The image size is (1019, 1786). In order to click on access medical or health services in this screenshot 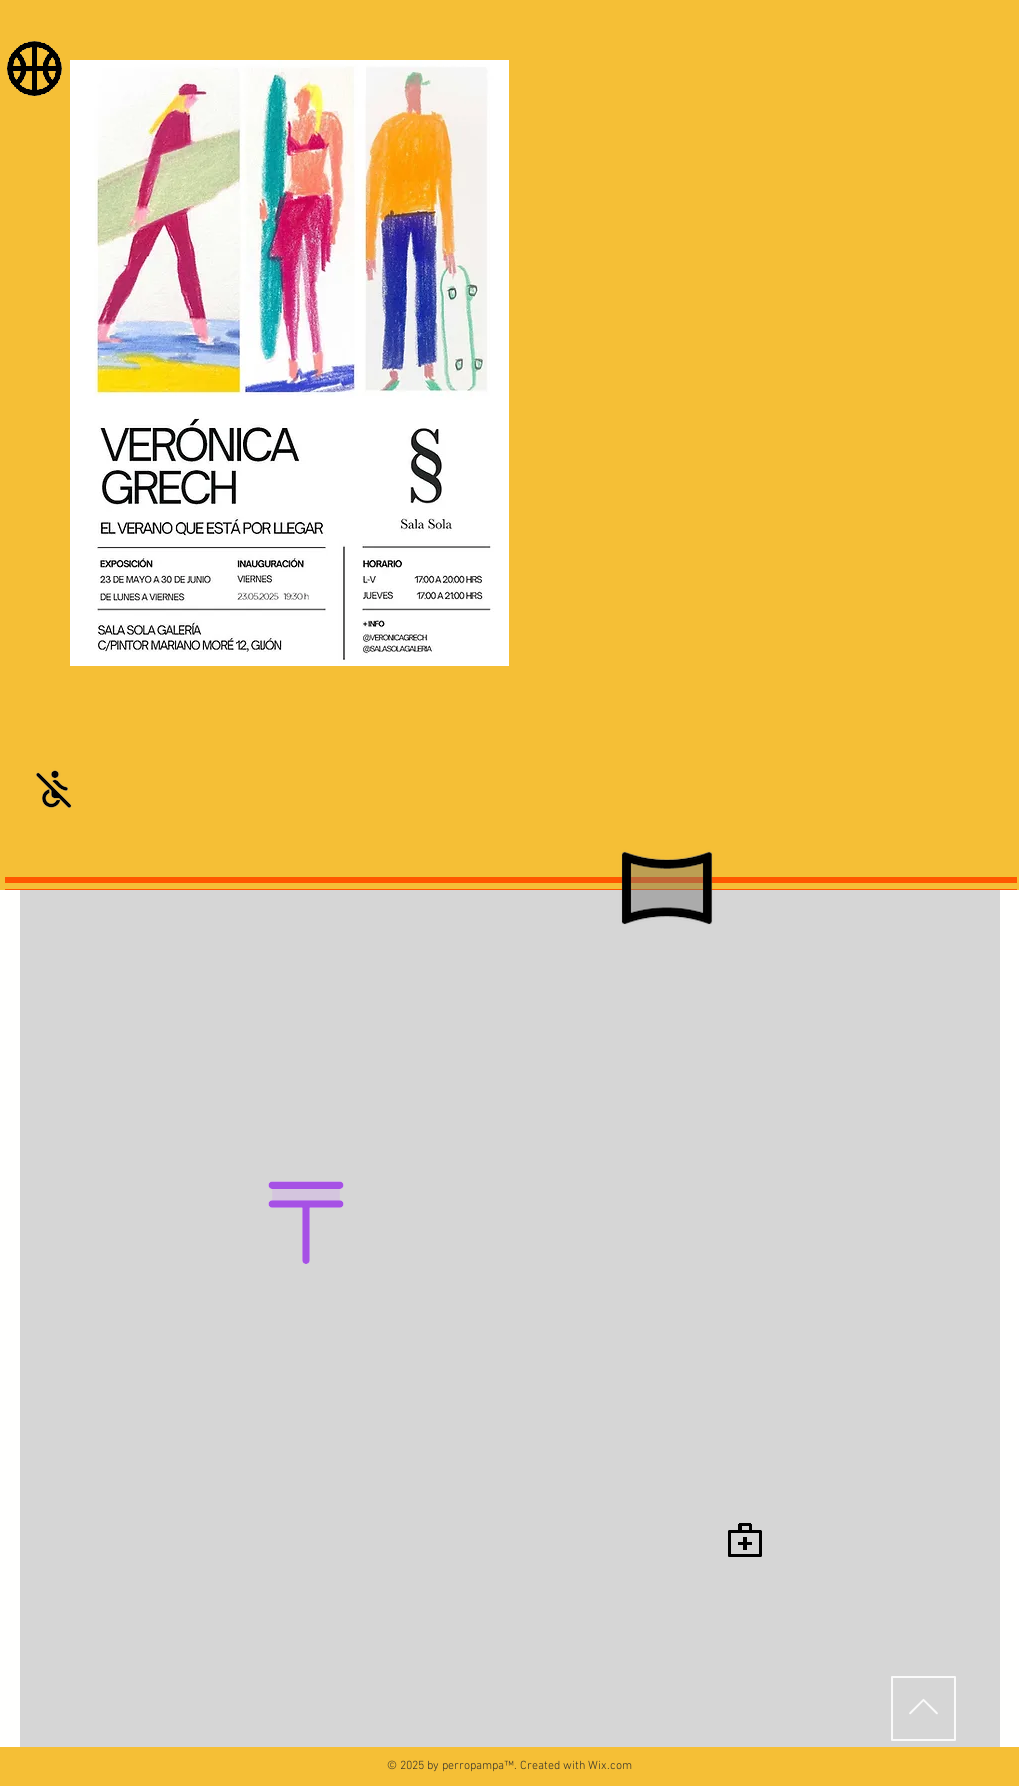, I will do `click(745, 1540)`.